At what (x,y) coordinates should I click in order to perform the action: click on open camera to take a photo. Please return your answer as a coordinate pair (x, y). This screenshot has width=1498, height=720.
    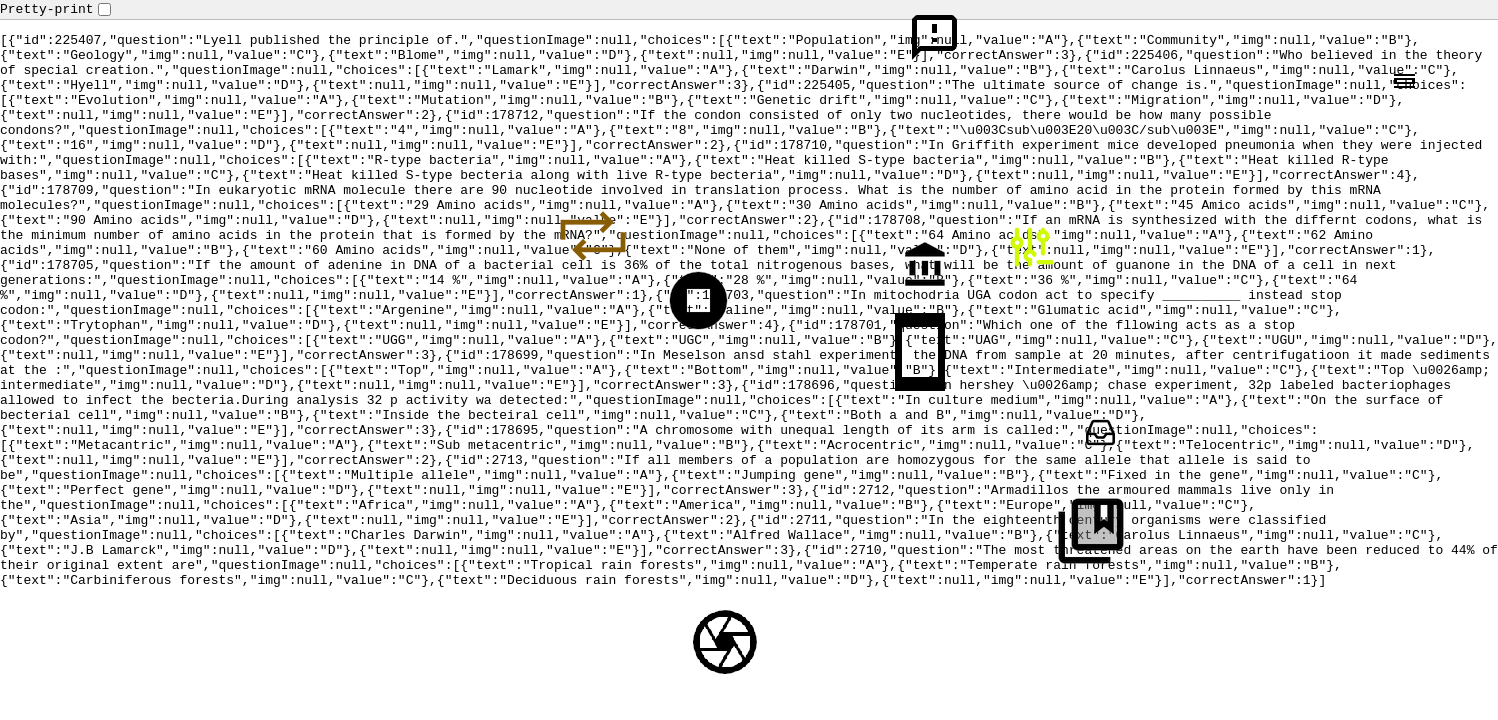
    Looking at the image, I should click on (725, 642).